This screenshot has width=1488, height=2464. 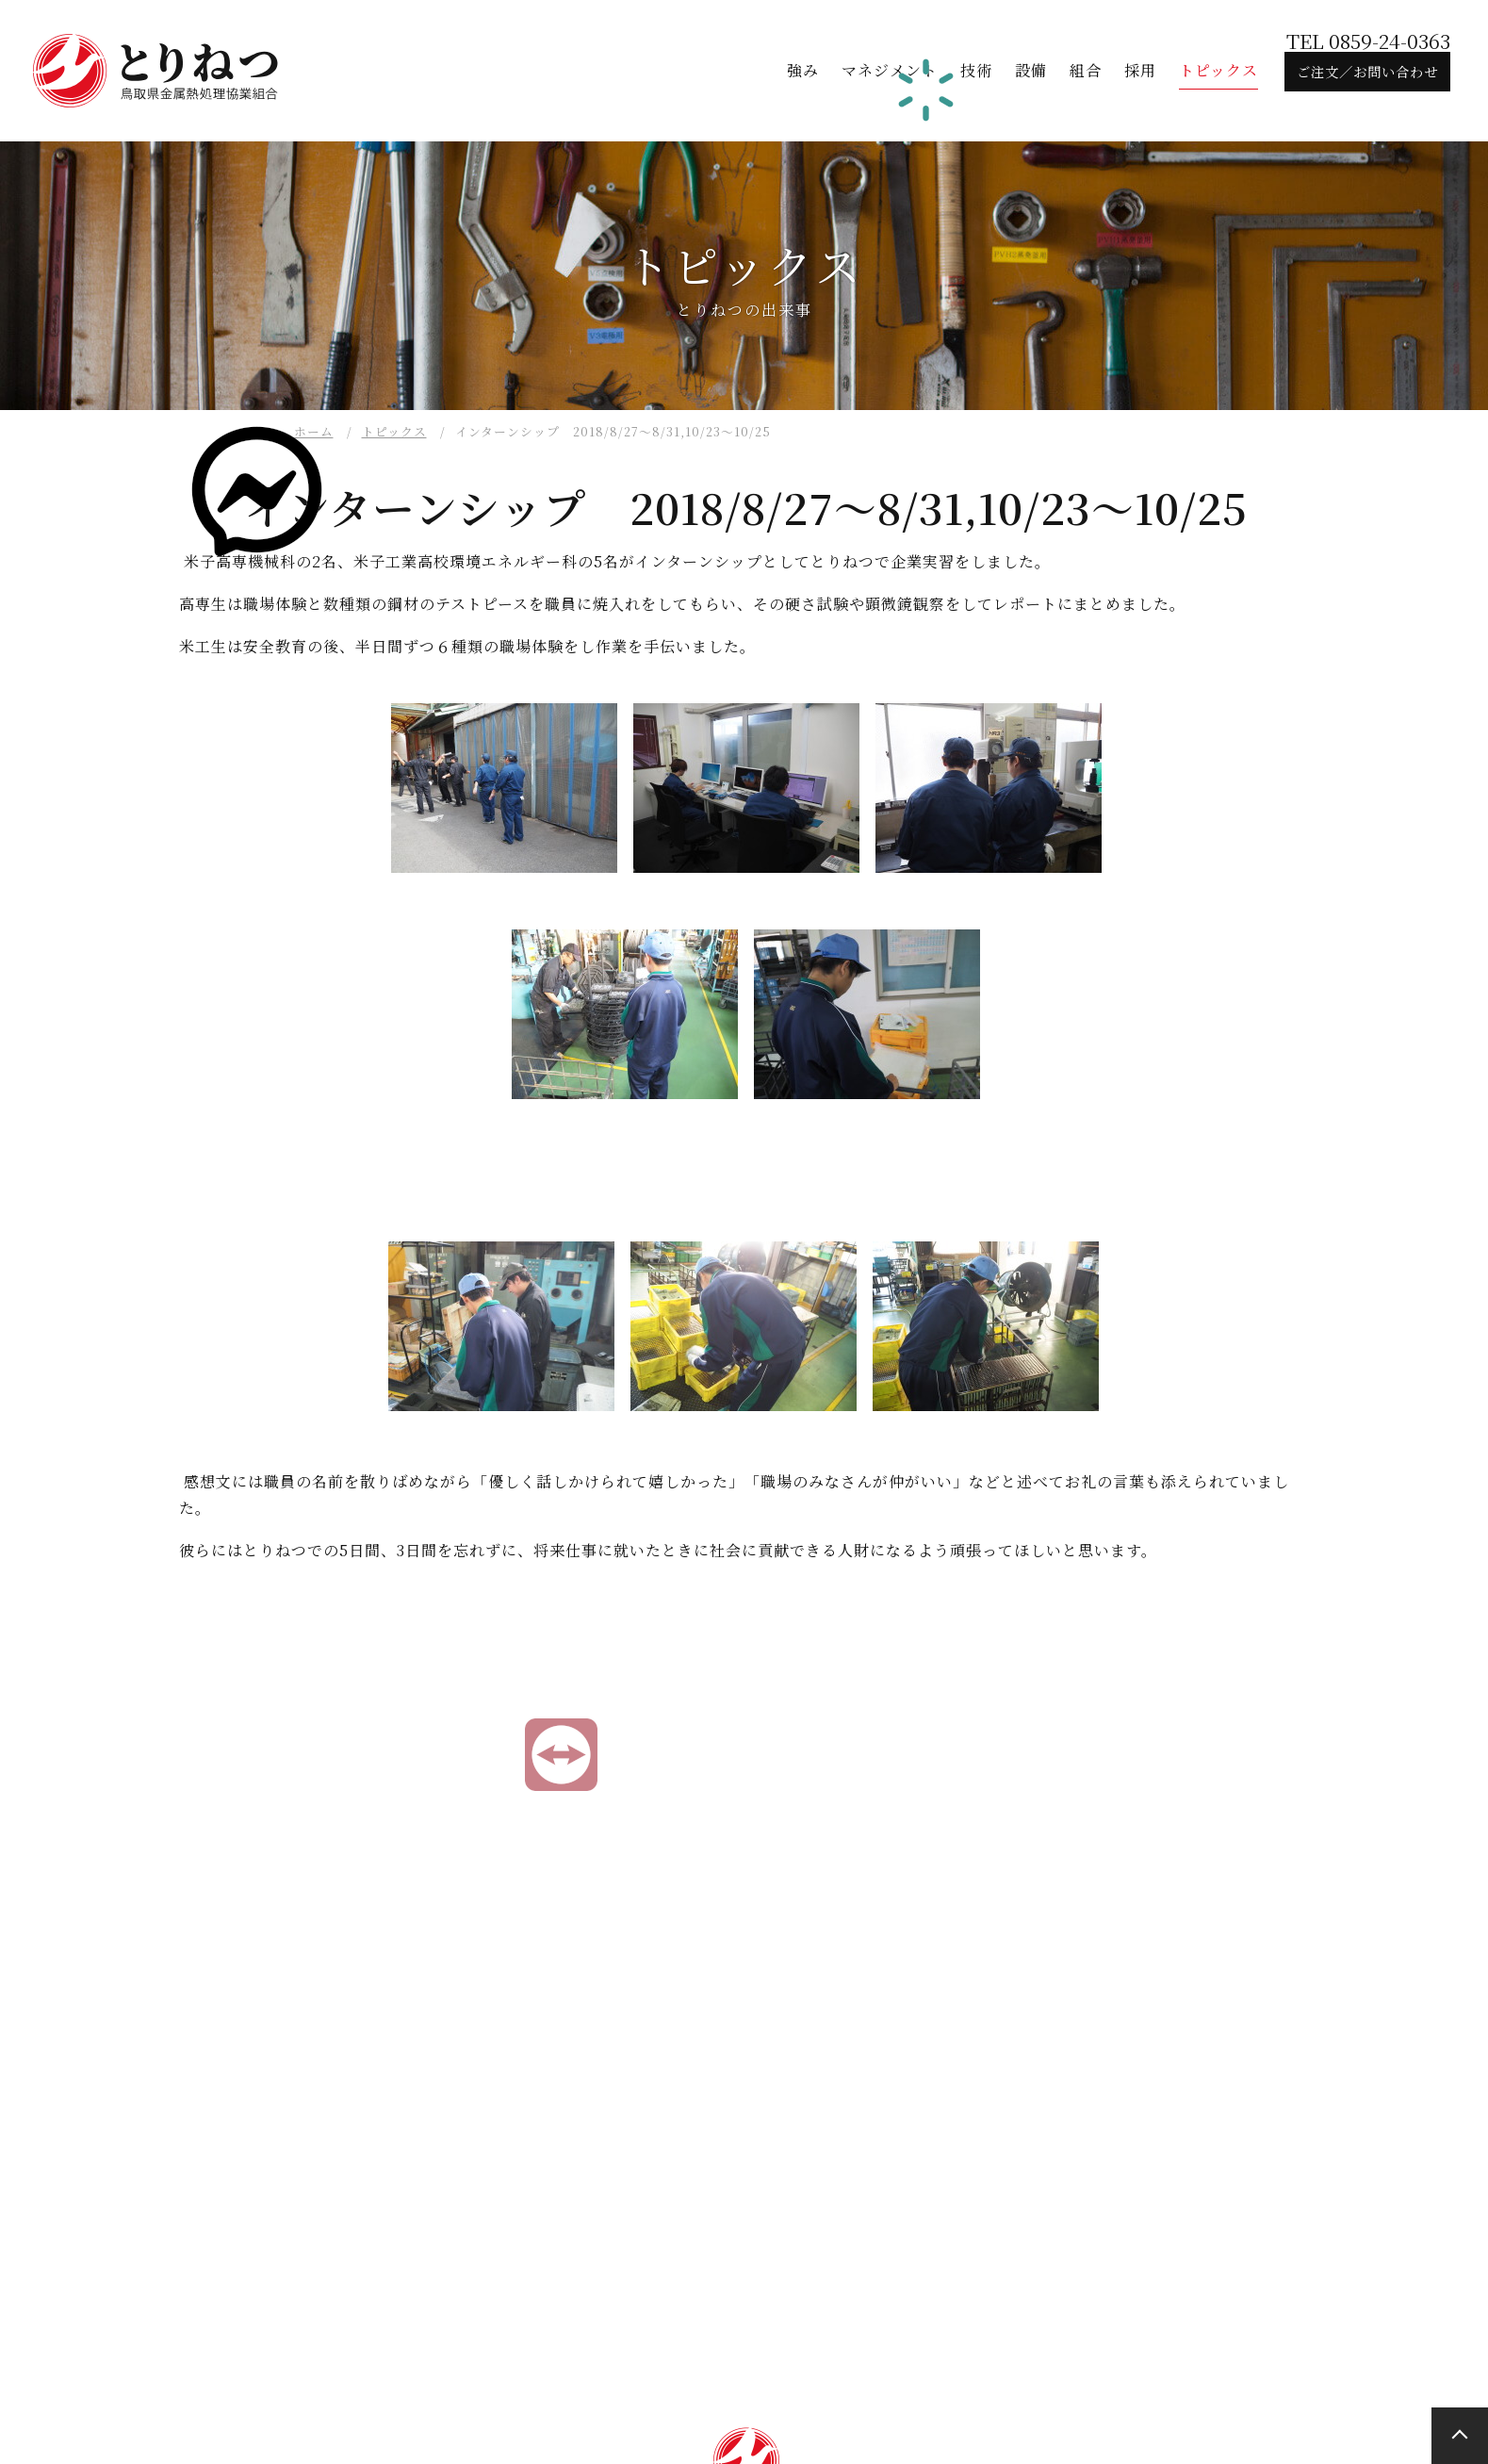 What do you see at coordinates (925, 90) in the screenshot?
I see `loading content in progress` at bounding box center [925, 90].